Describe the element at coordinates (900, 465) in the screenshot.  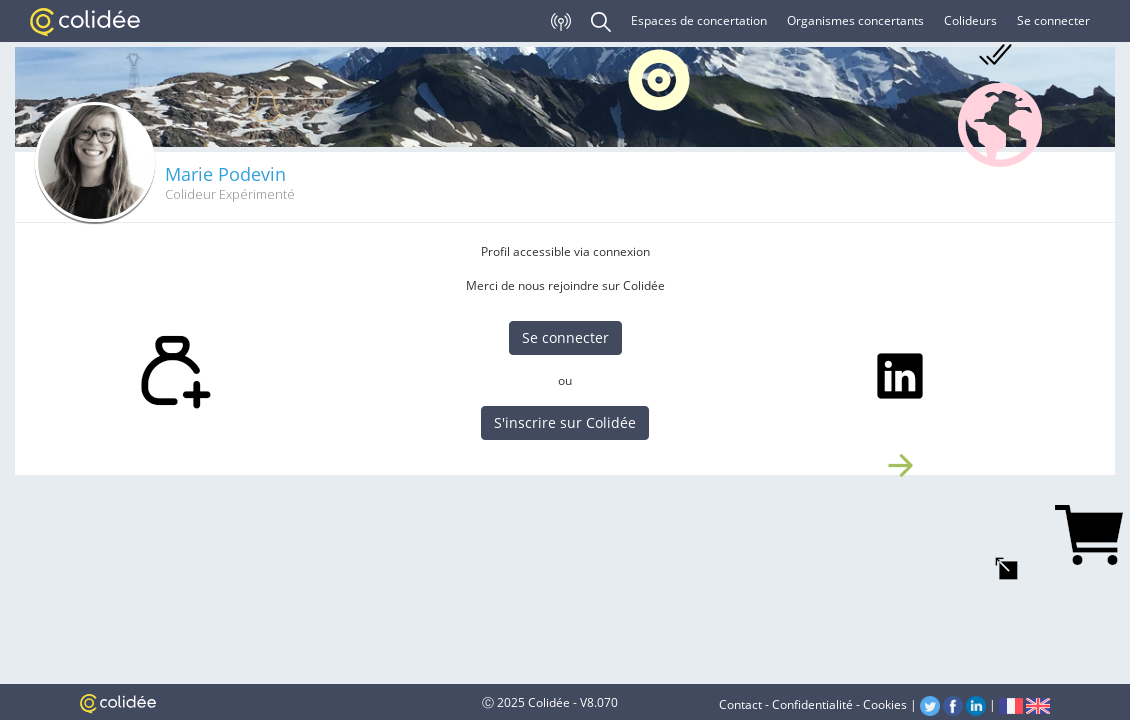
I see `navigate to the next item or screen` at that location.